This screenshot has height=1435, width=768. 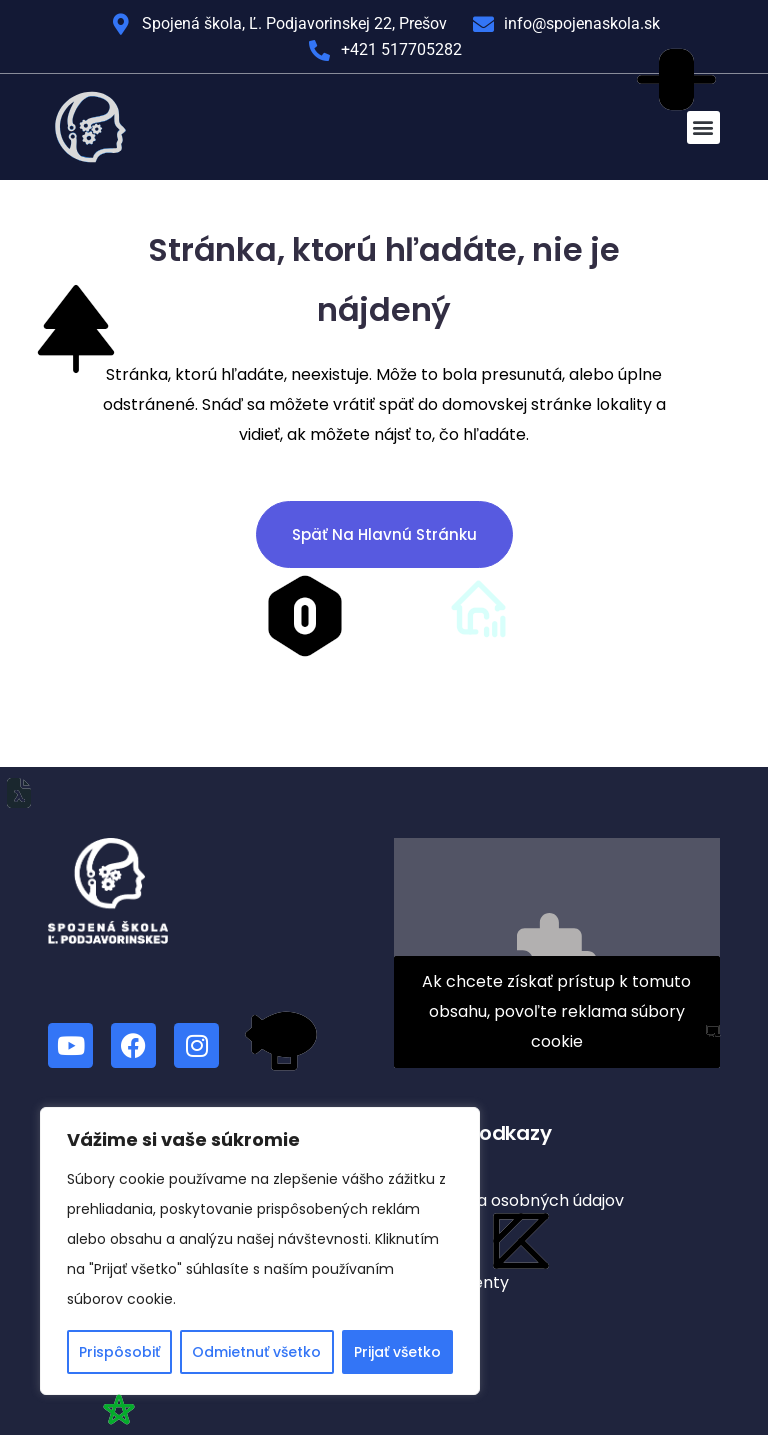 I want to click on access airship or blimp travel options, so click(x=281, y=1041).